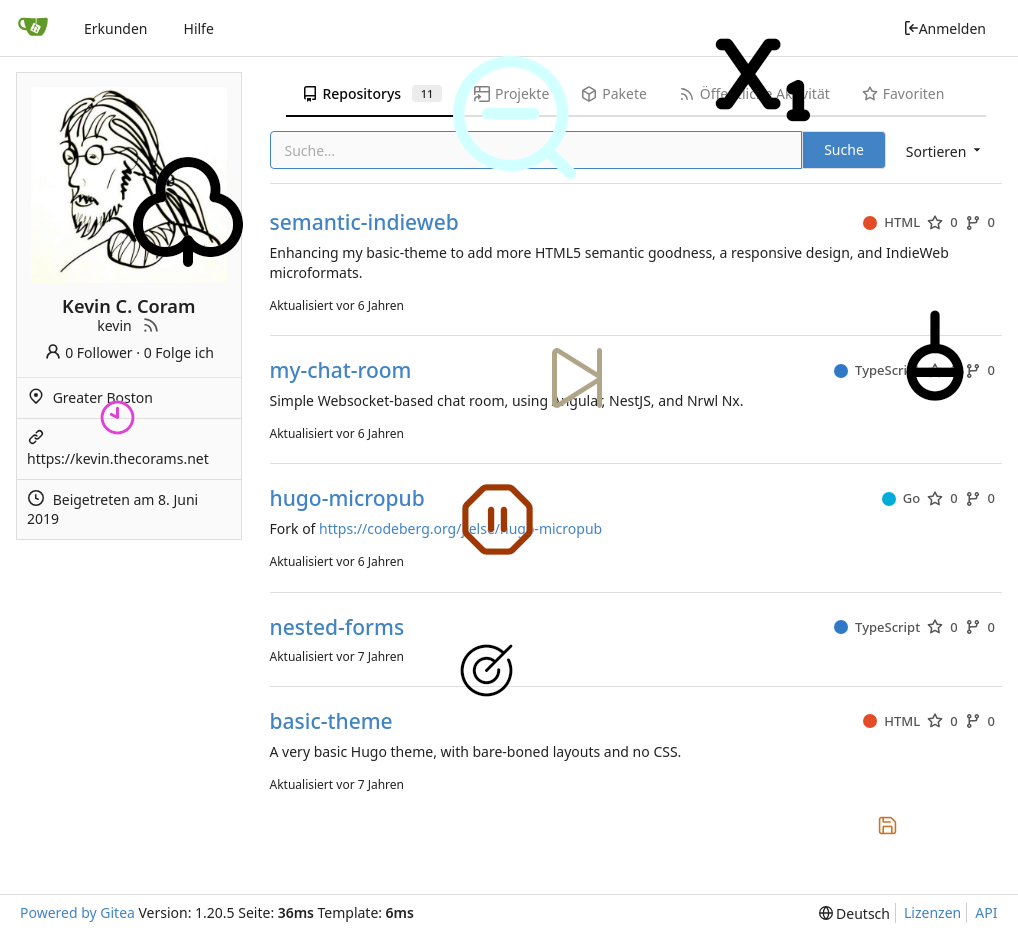  I want to click on indicates the current time is 10 o'clock, so click(117, 417).